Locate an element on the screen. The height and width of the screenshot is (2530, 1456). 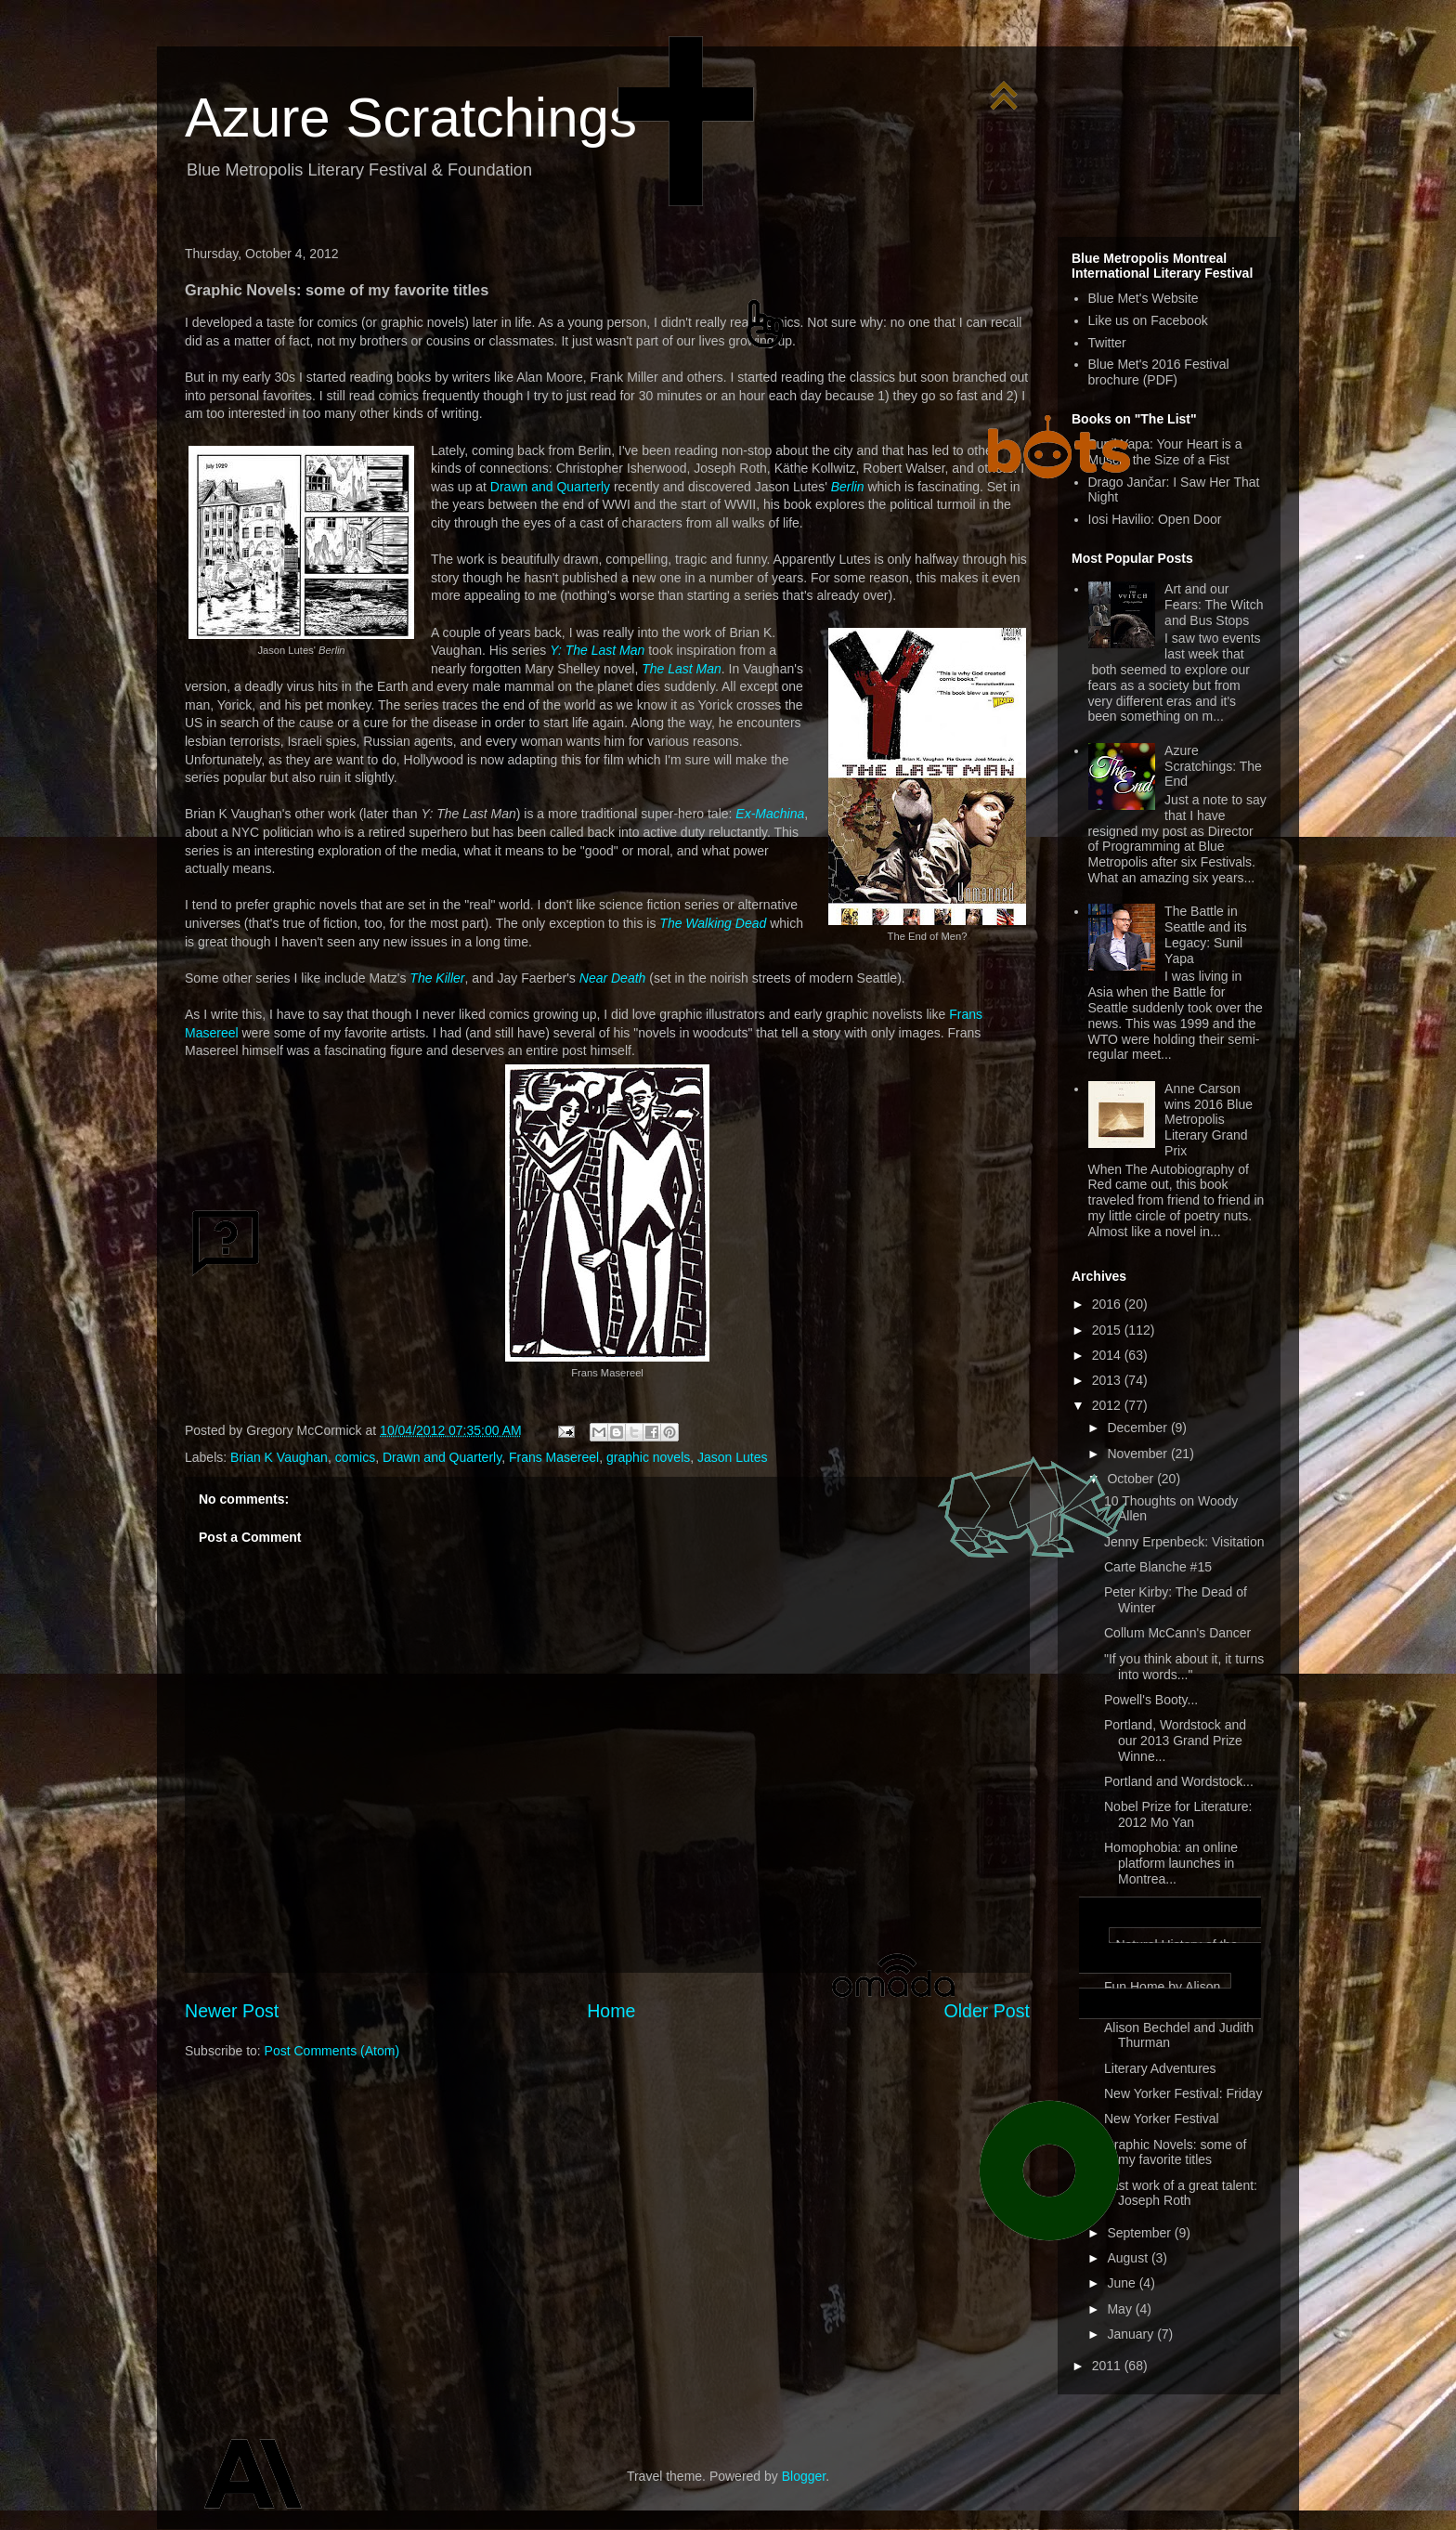
omada cloud logo is located at coordinates (893, 1976).